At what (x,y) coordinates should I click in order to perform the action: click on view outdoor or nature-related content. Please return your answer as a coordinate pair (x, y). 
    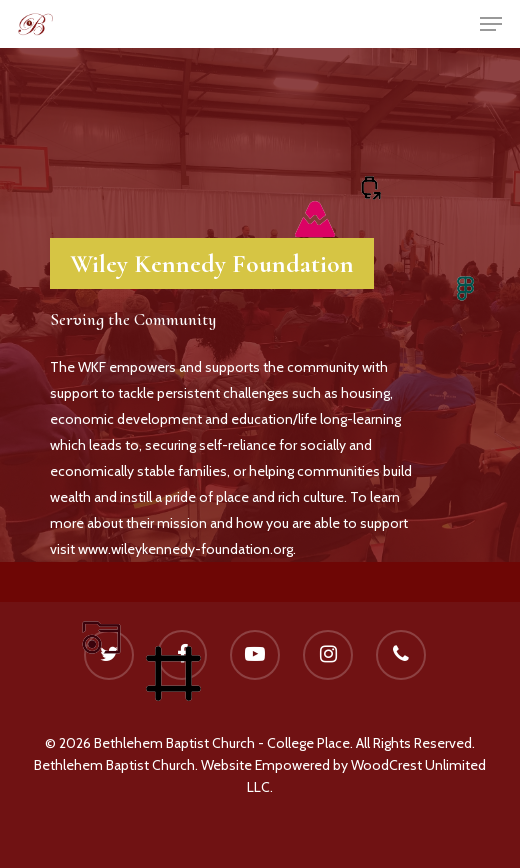
    Looking at the image, I should click on (315, 219).